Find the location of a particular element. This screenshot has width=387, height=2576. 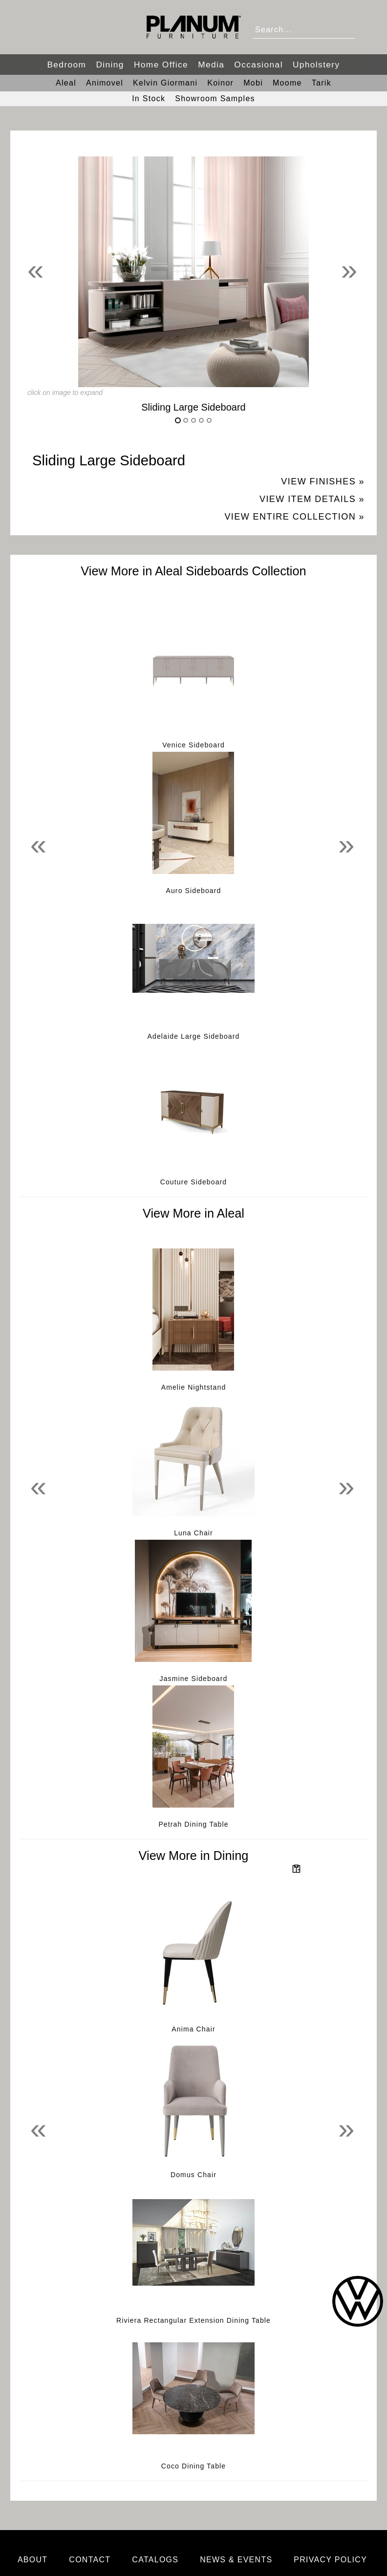

volkswagen brand logo is located at coordinates (358, 2301).